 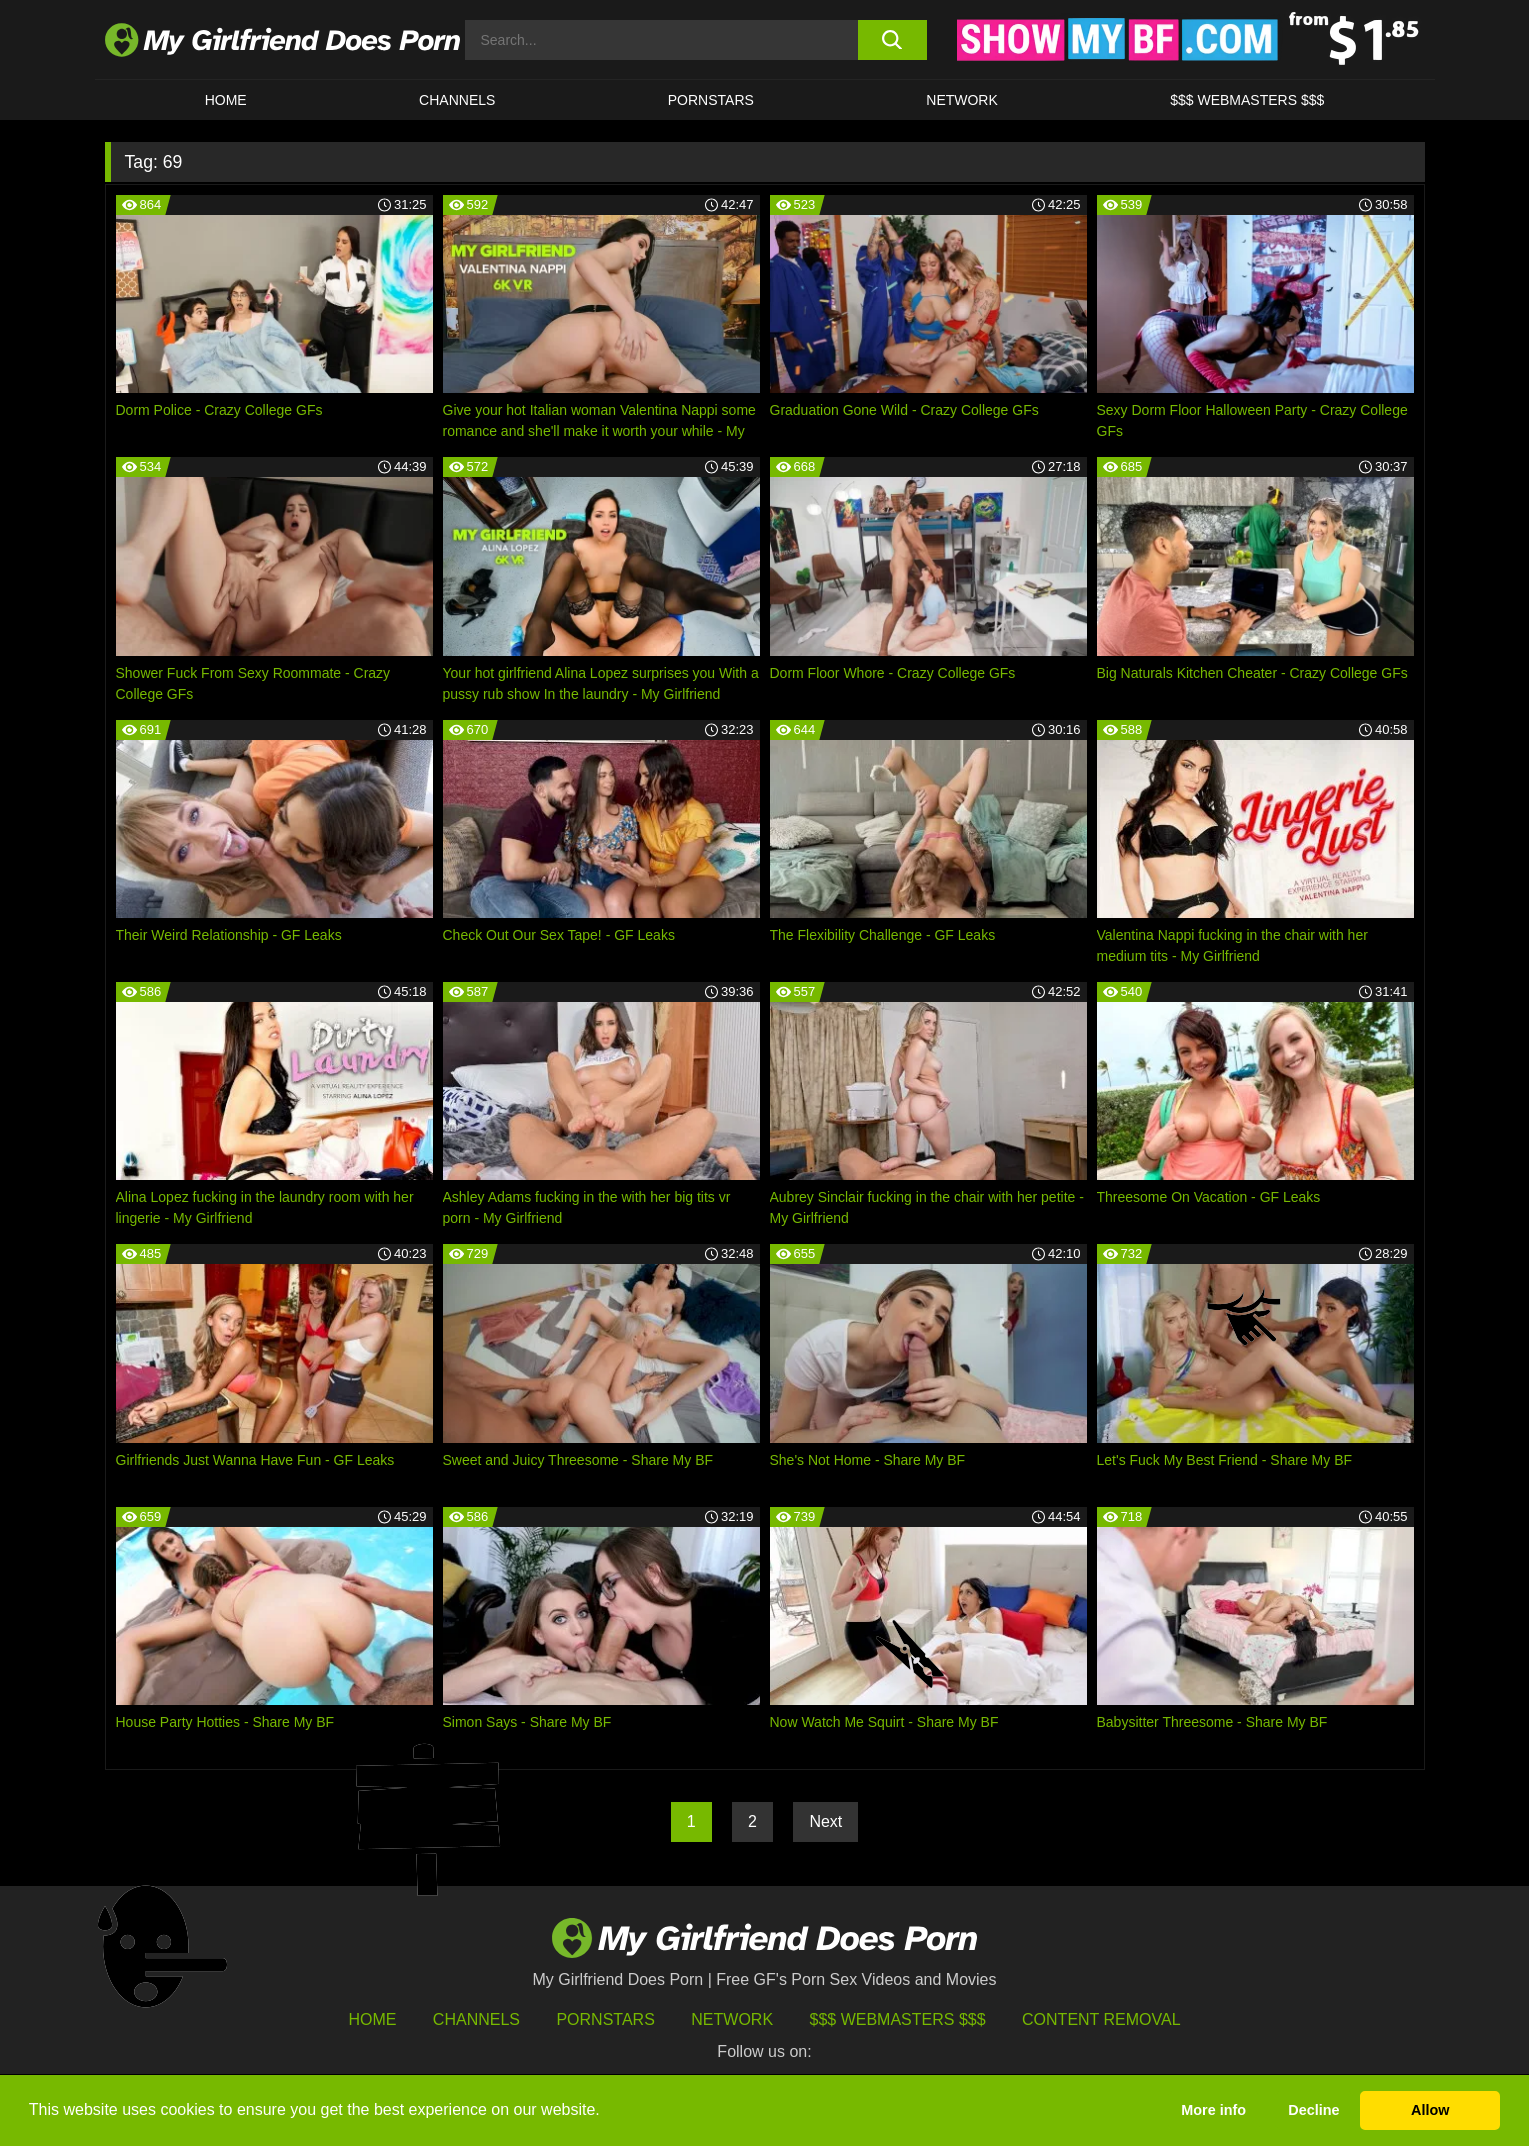 What do you see at coordinates (1244, 1321) in the screenshot?
I see `activate a divine power or special ability` at bounding box center [1244, 1321].